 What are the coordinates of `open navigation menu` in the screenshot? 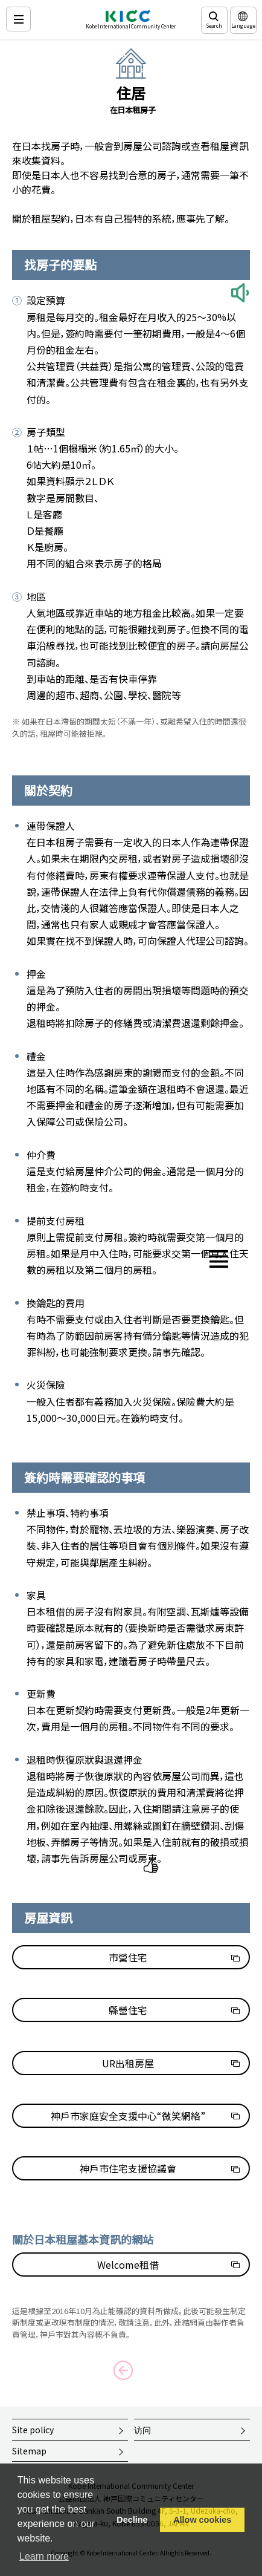 It's located at (219, 1259).